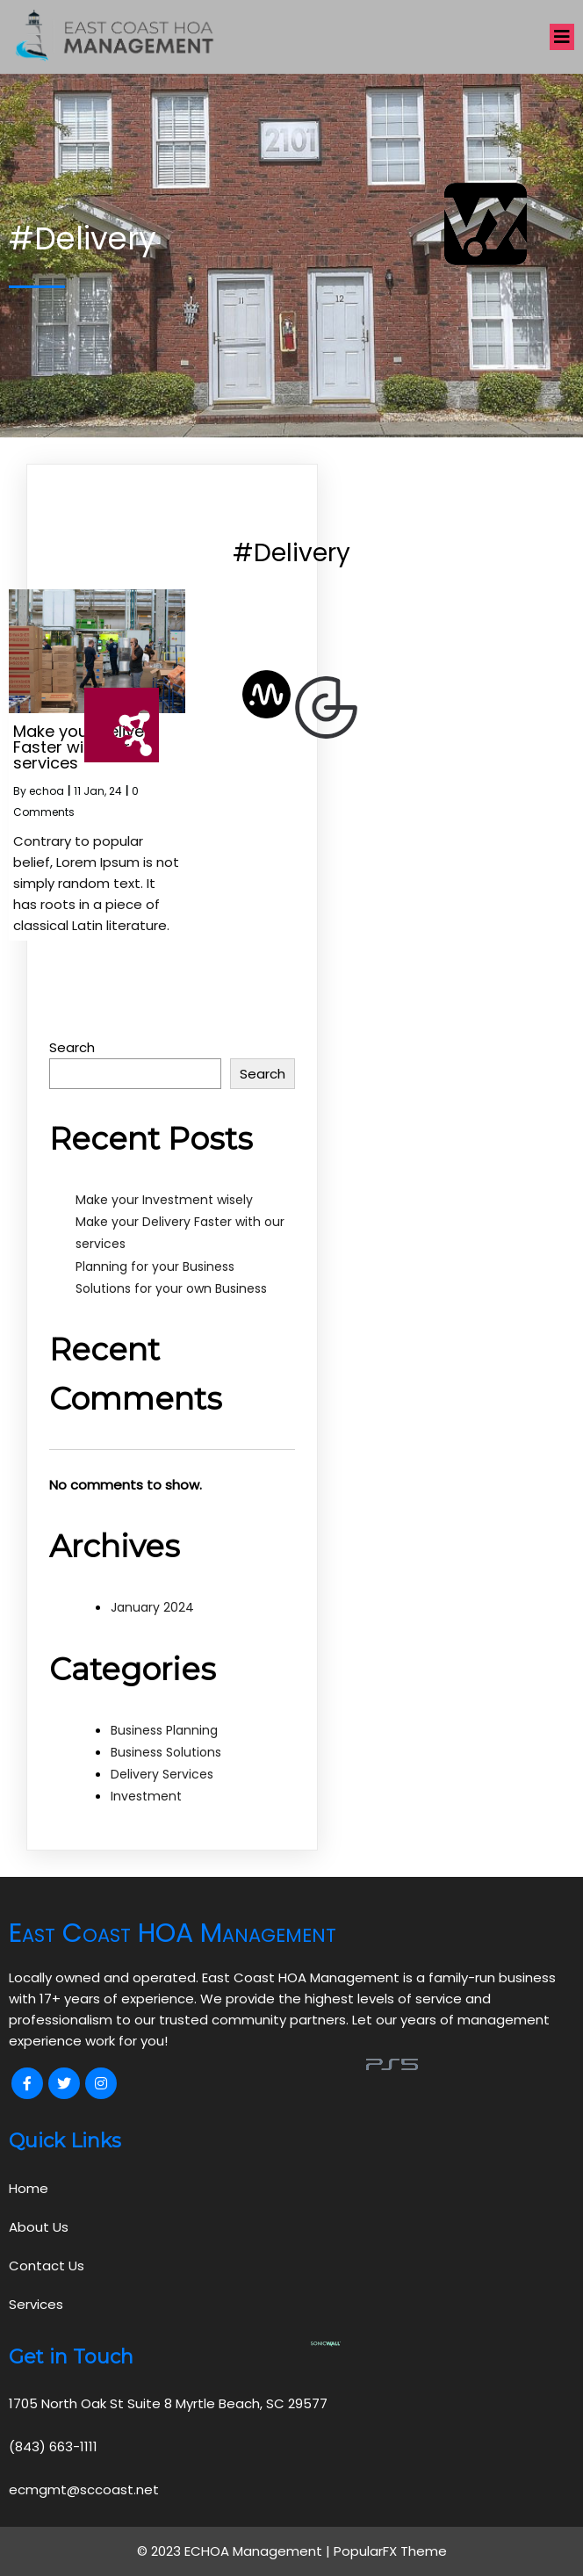 This screenshot has width=583, height=2576. Describe the element at coordinates (486, 224) in the screenshot. I see `eclipse vert.x framework logo` at that location.